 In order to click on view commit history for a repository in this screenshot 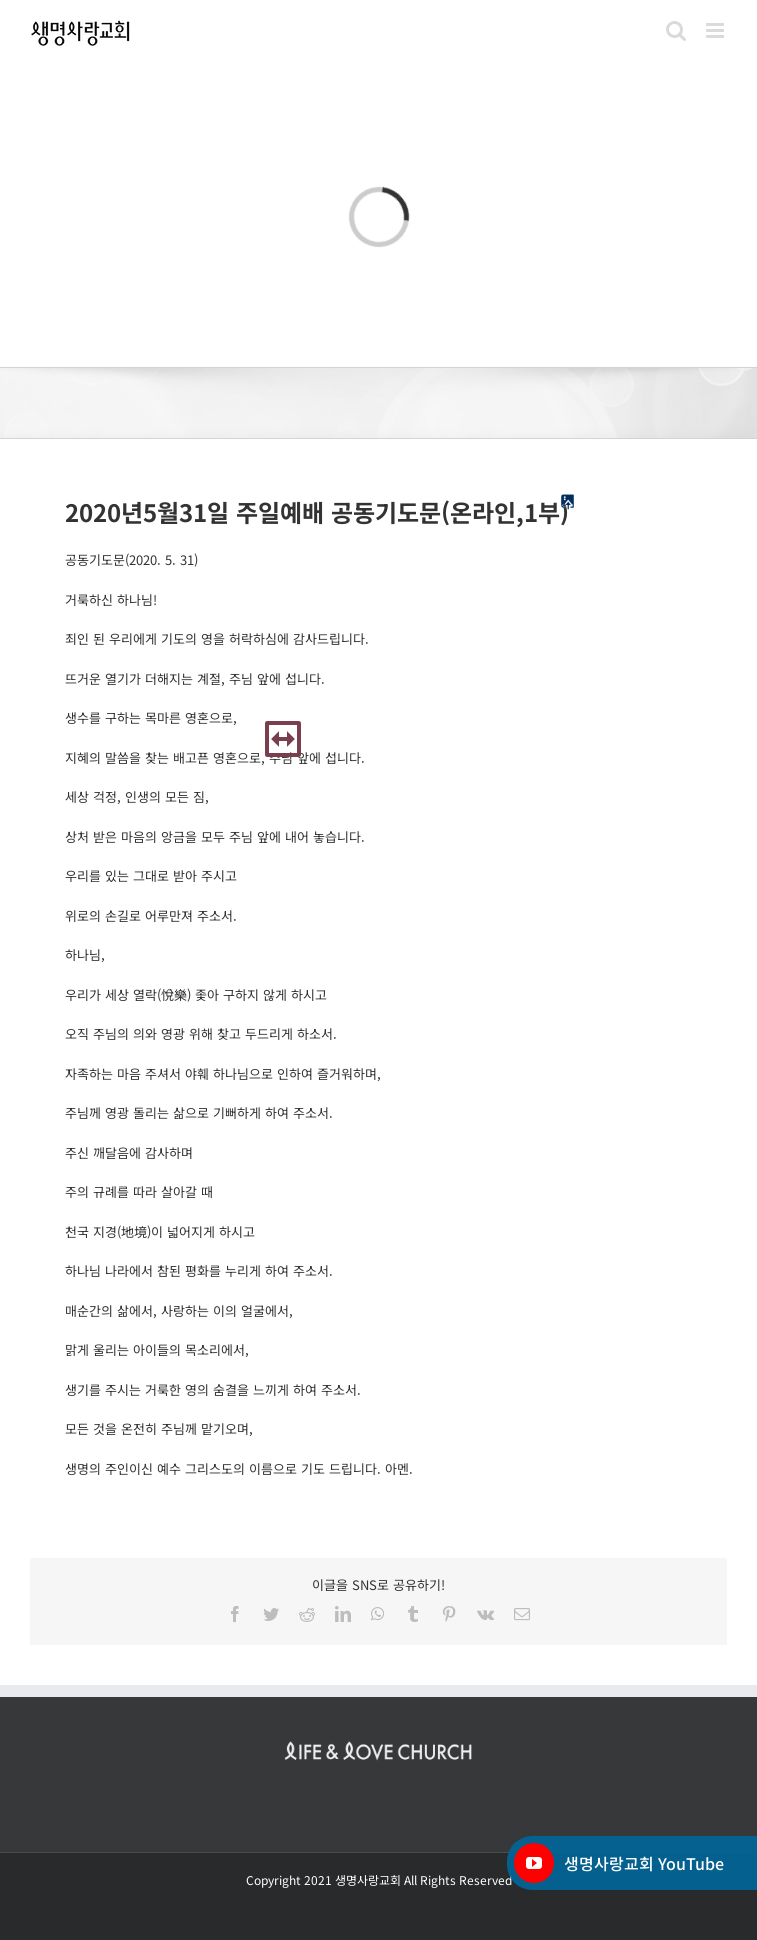, I will do `click(567, 501)`.